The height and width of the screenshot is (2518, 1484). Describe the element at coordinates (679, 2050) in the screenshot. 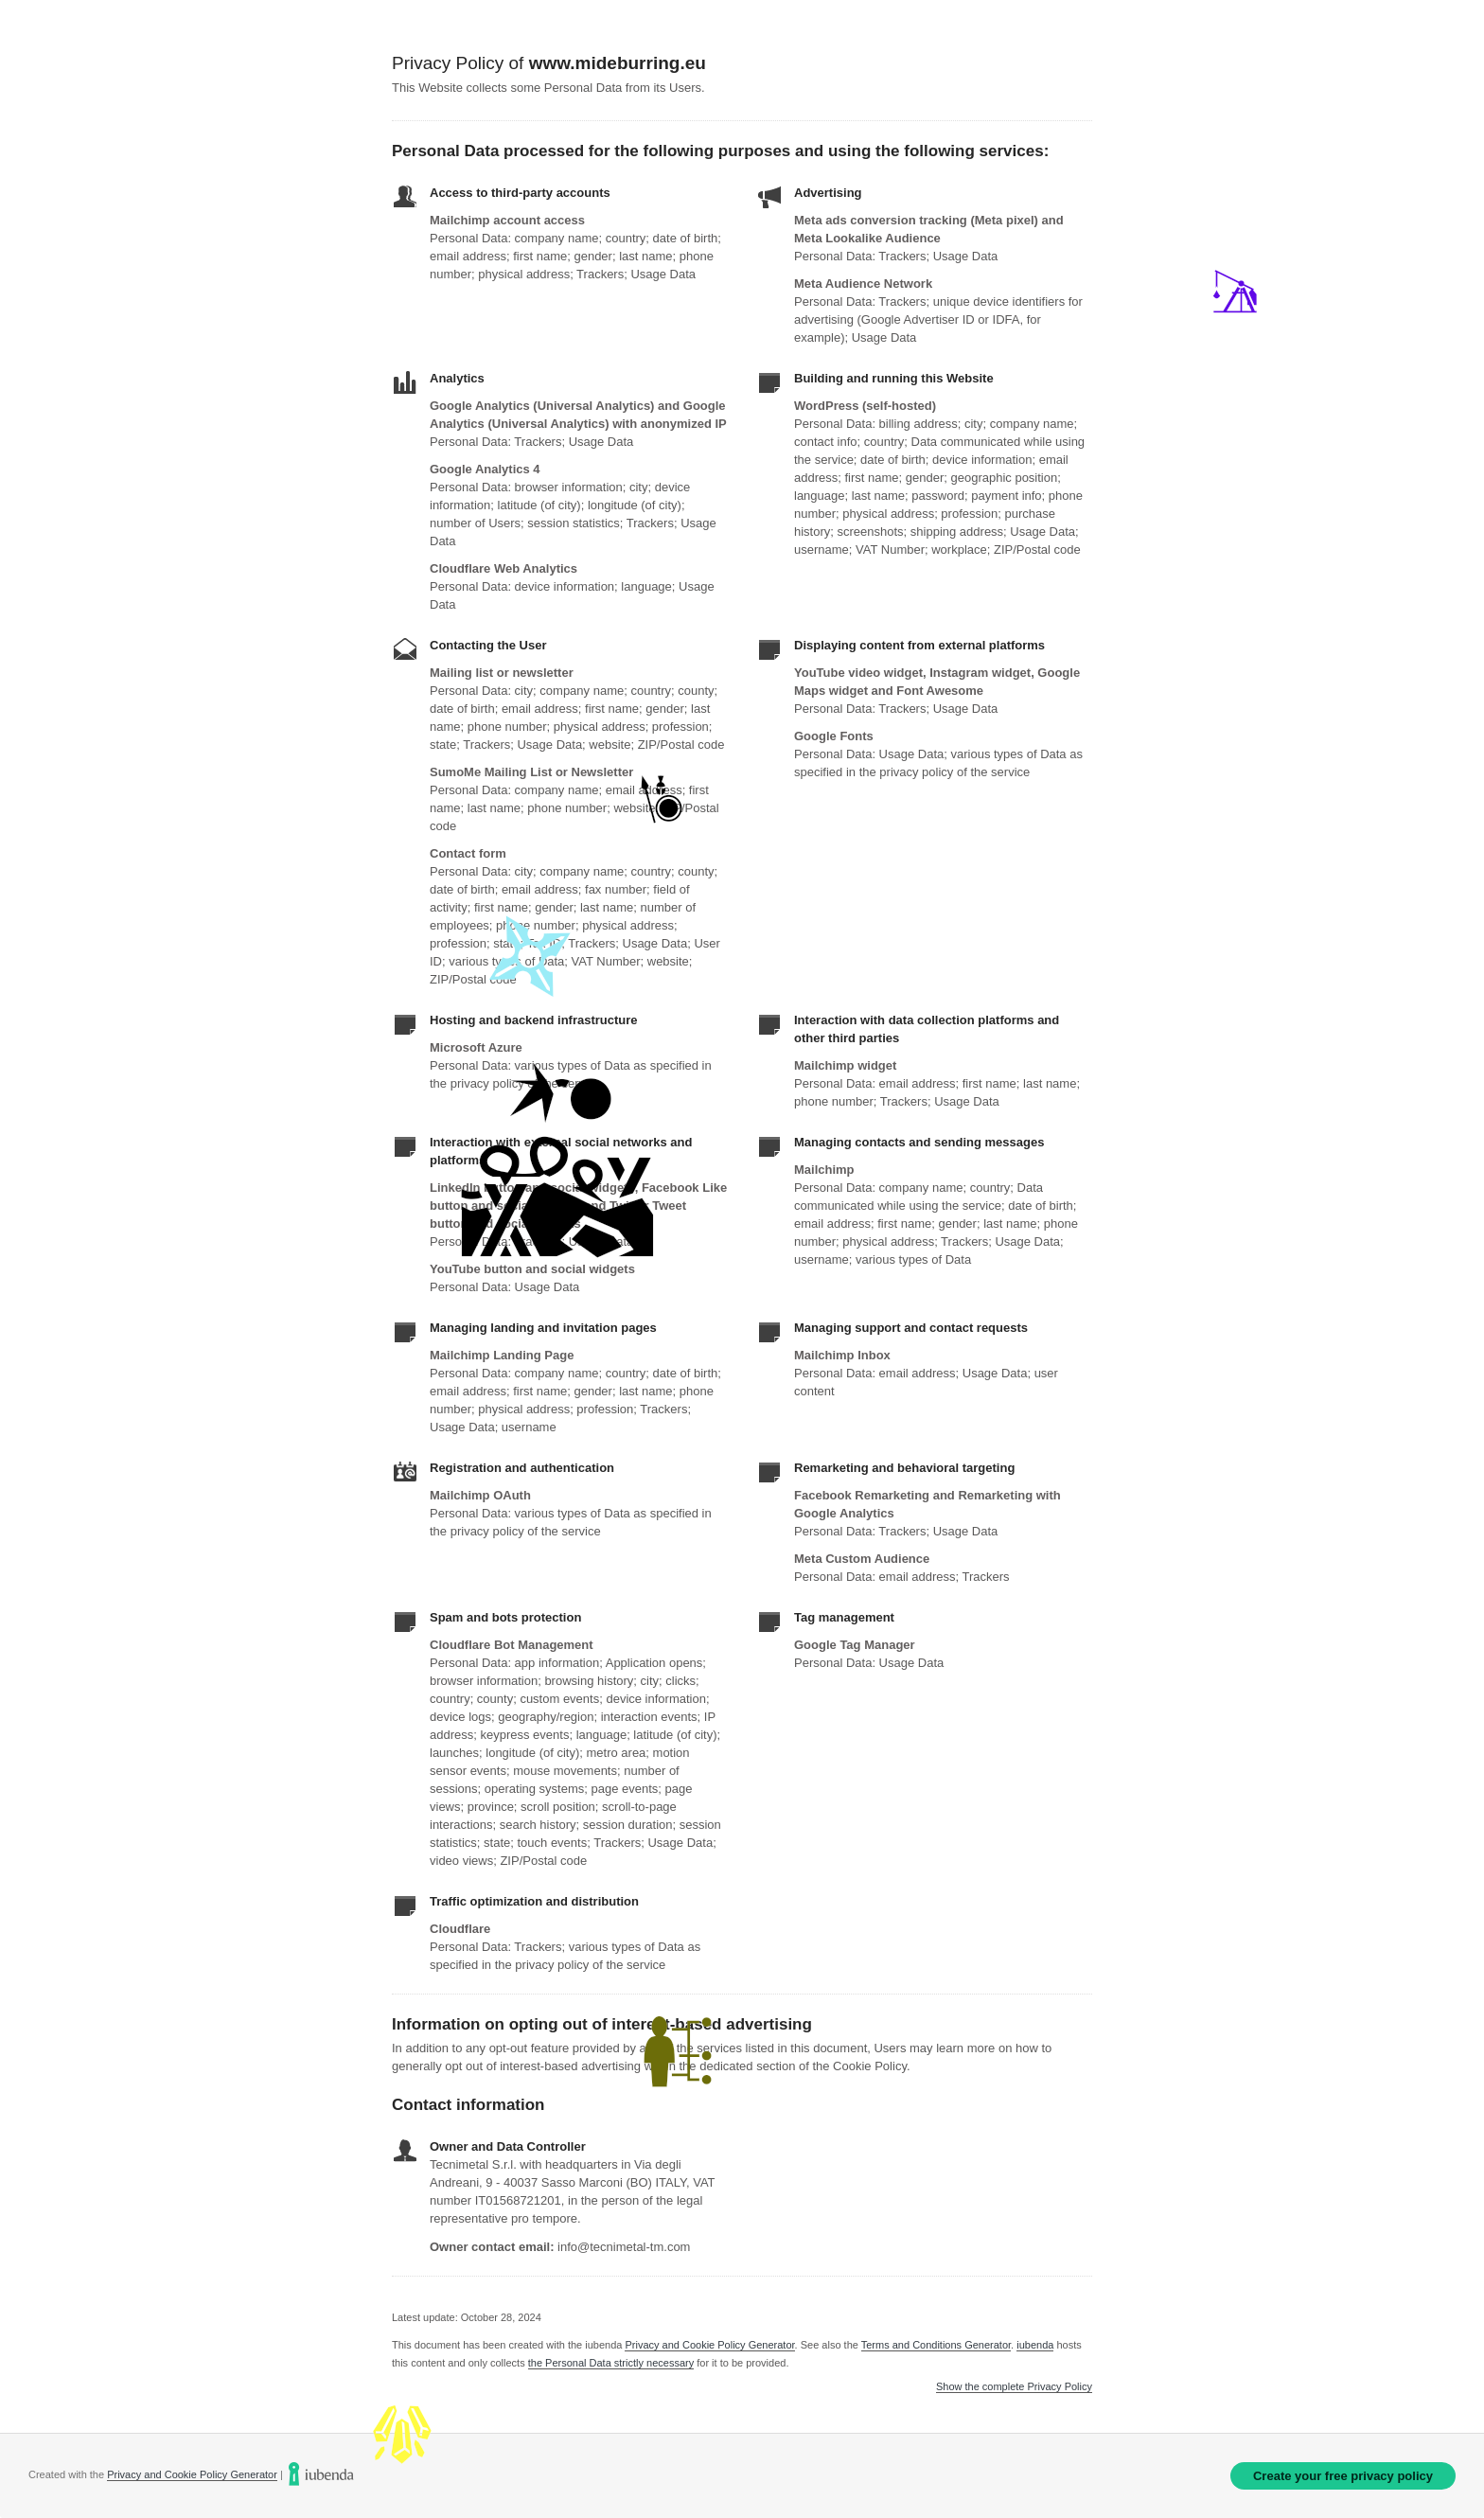

I see `view character skills or abilities` at that location.